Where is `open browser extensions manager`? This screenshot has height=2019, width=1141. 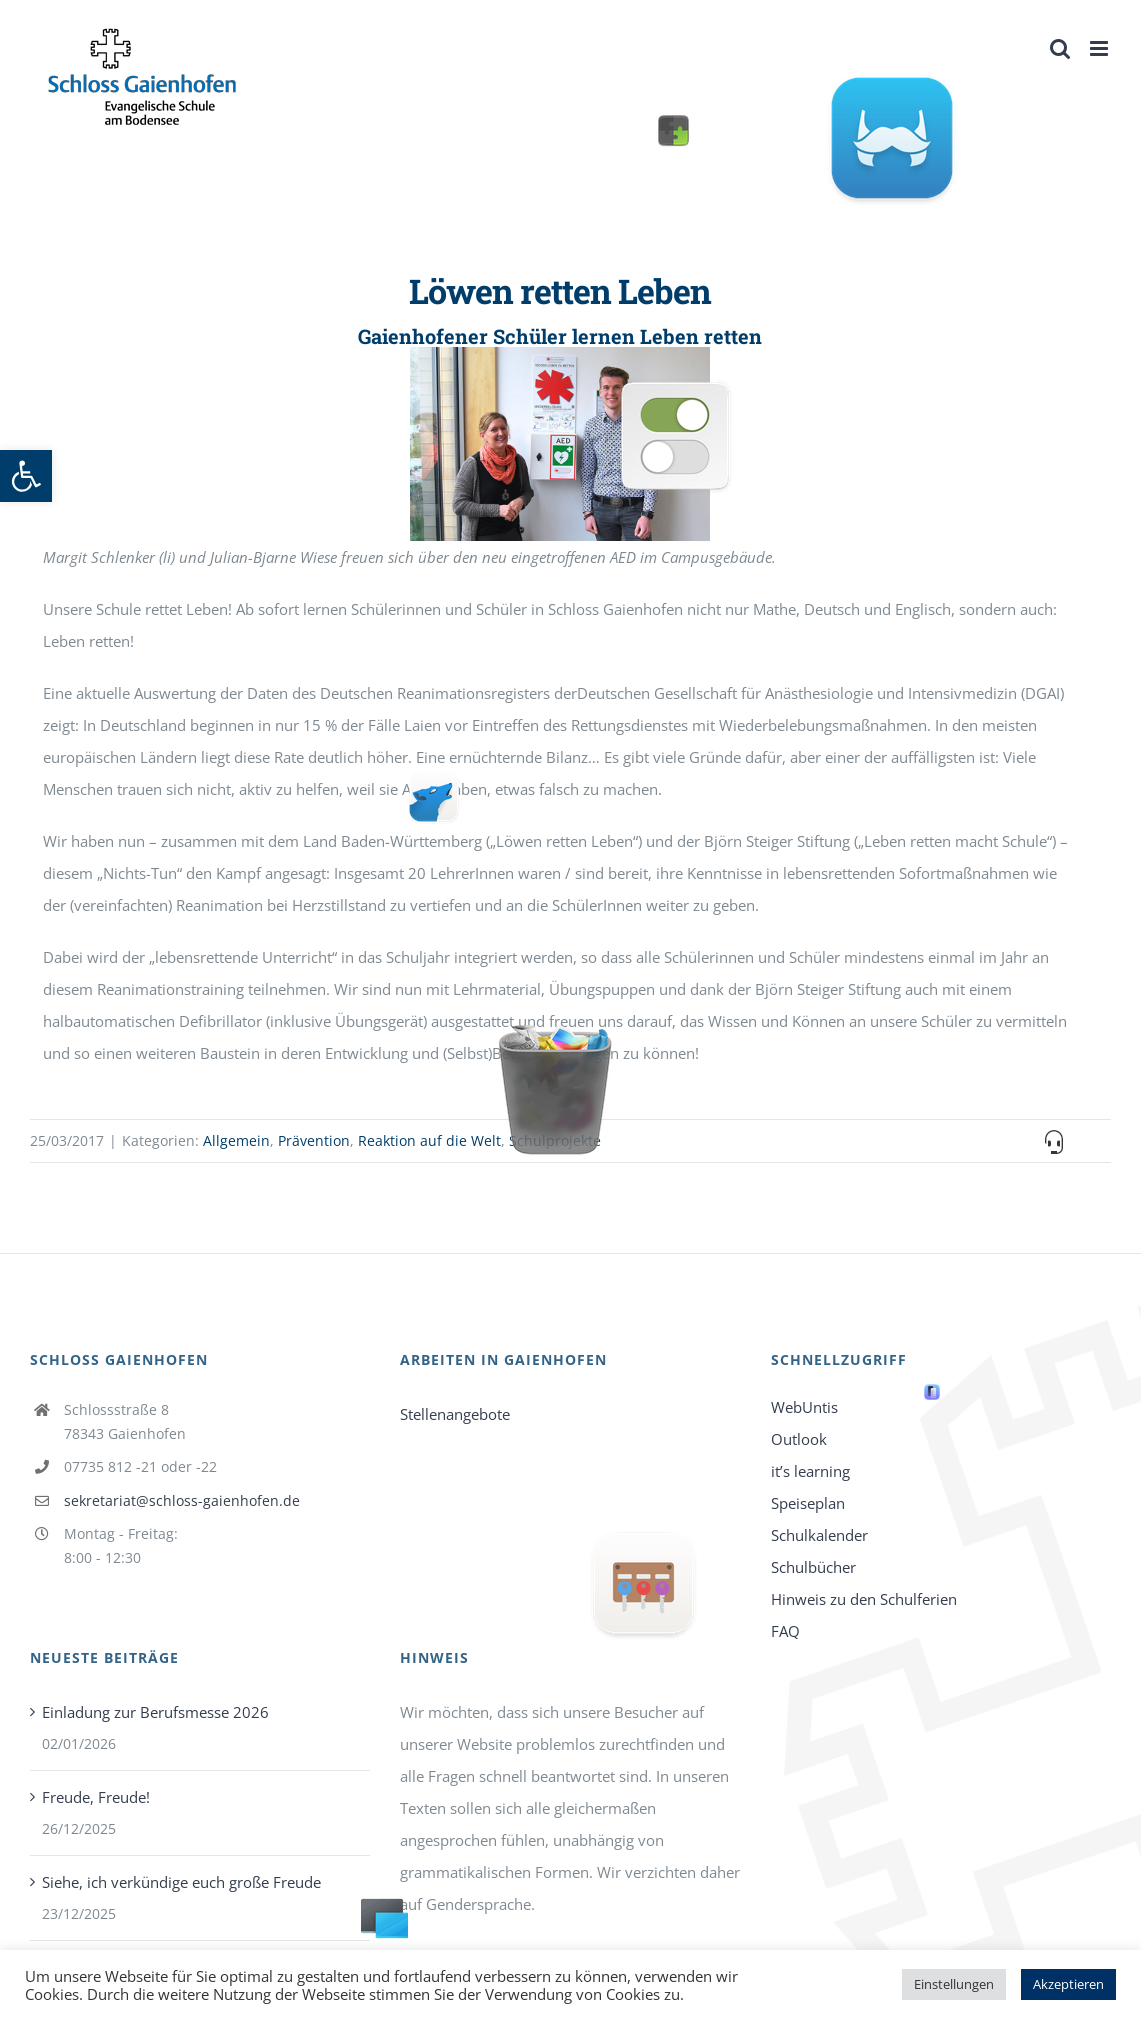
open browser extensions manager is located at coordinates (673, 130).